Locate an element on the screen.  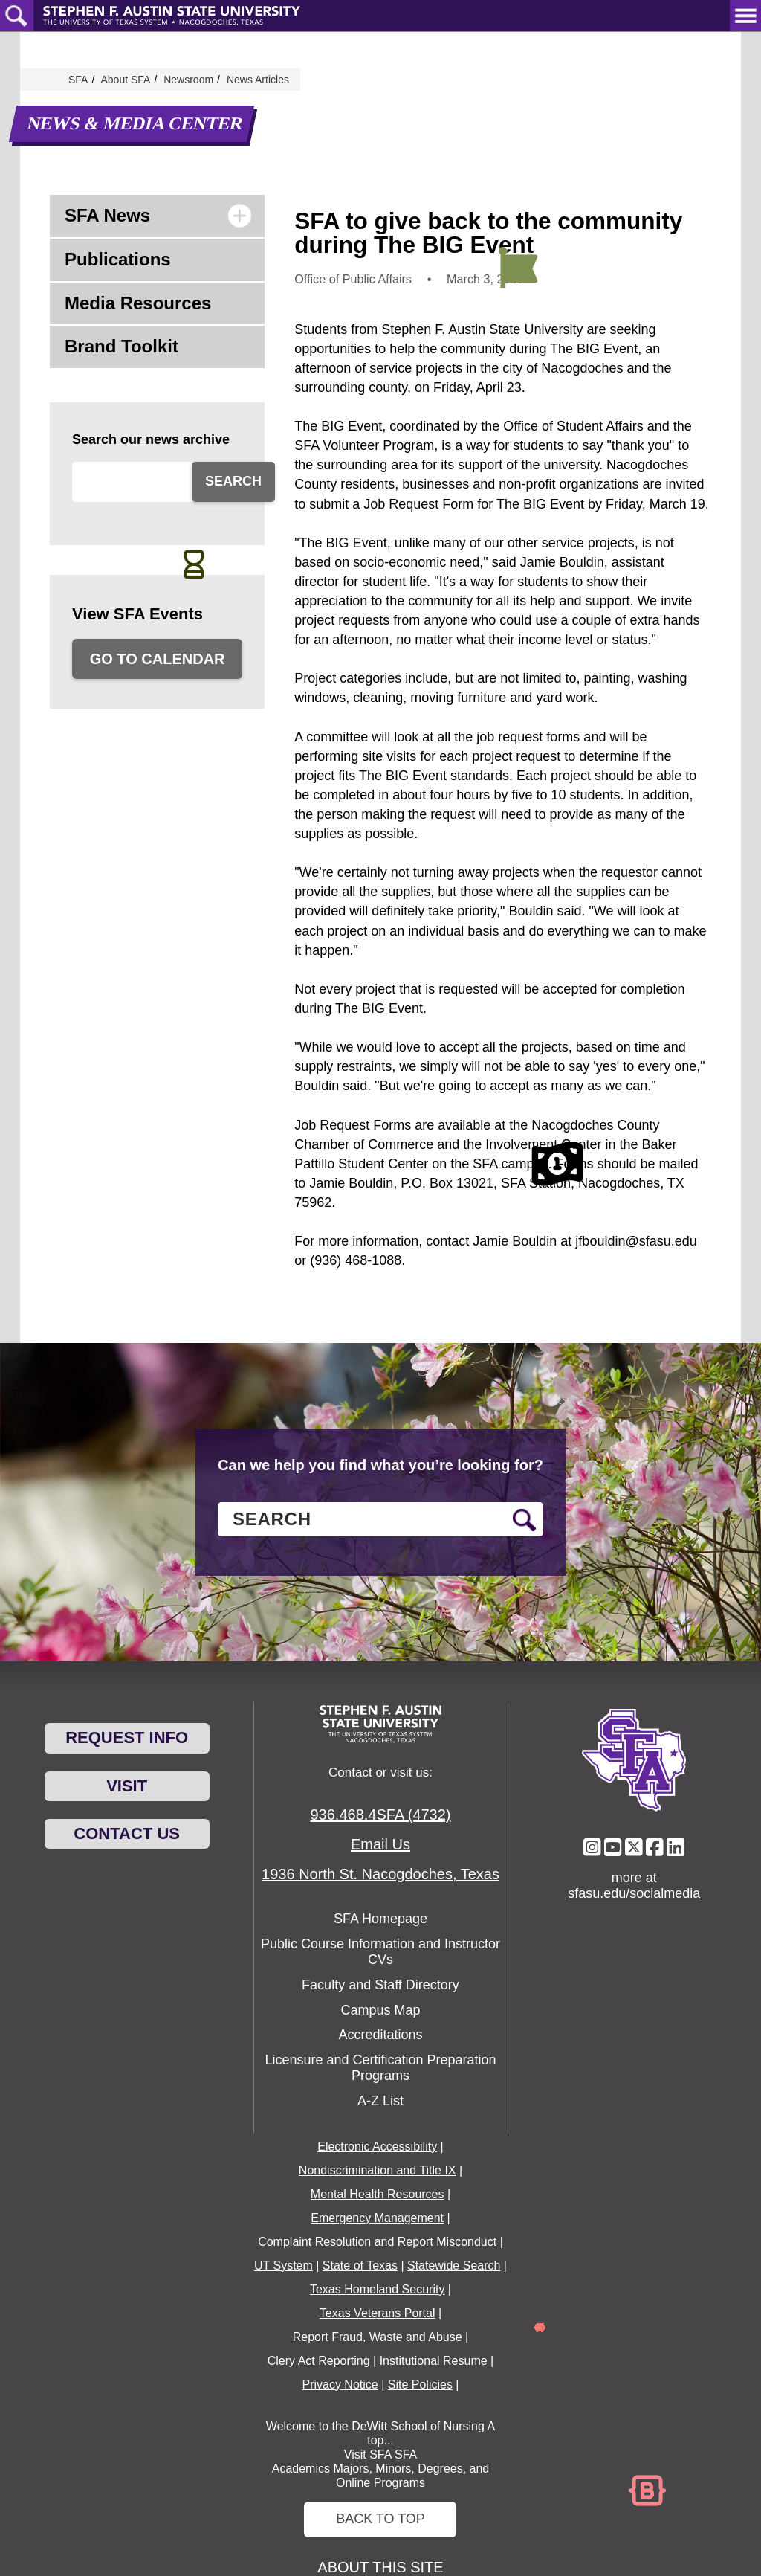
view savings or financial goals is located at coordinates (540, 2328).